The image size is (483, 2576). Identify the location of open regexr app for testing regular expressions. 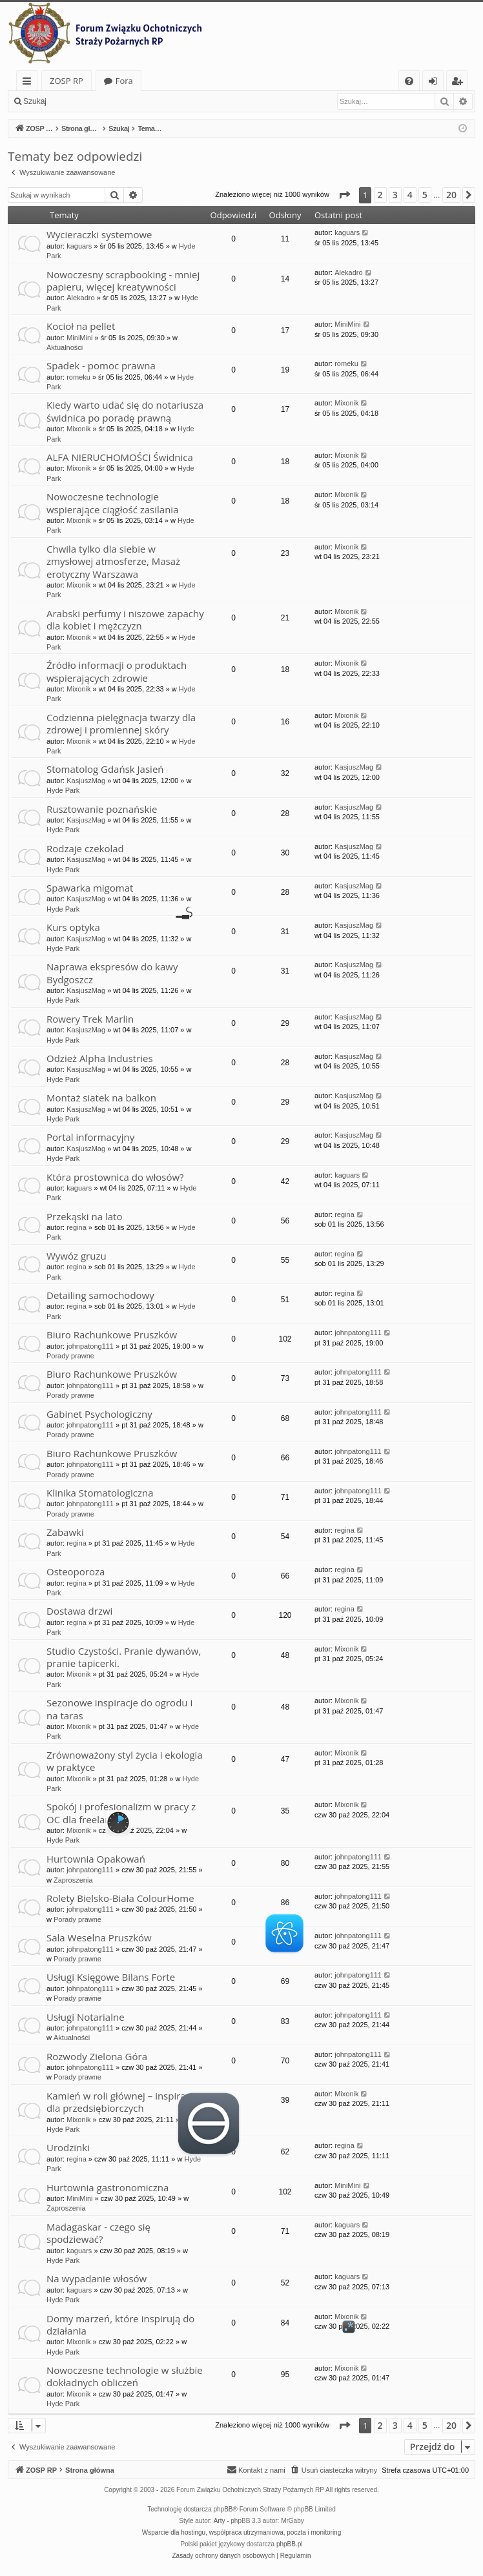
(349, 2327).